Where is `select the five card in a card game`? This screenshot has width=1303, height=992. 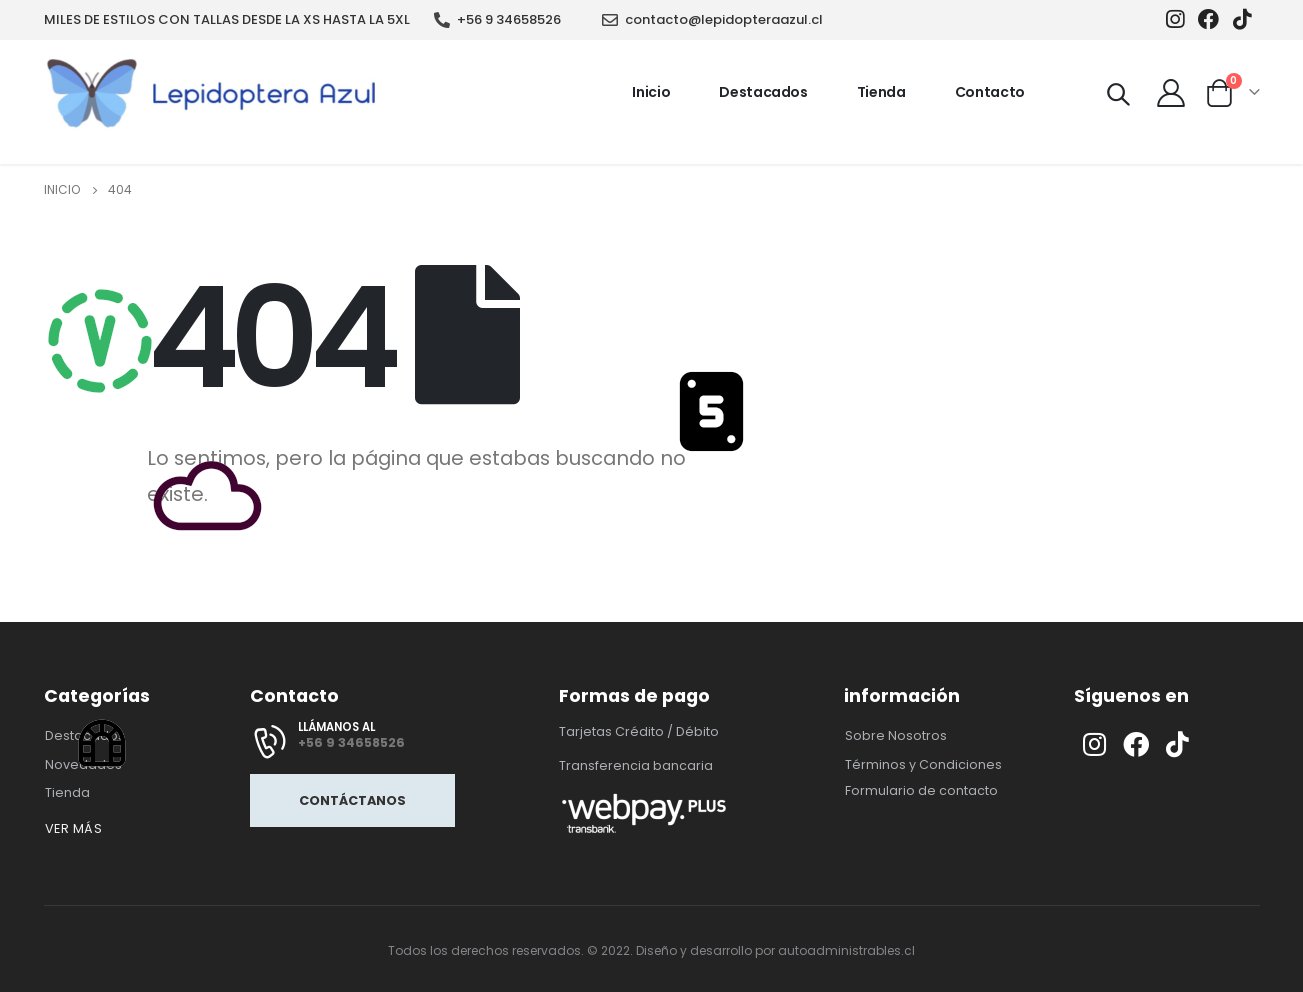
select the five card in a card game is located at coordinates (711, 411).